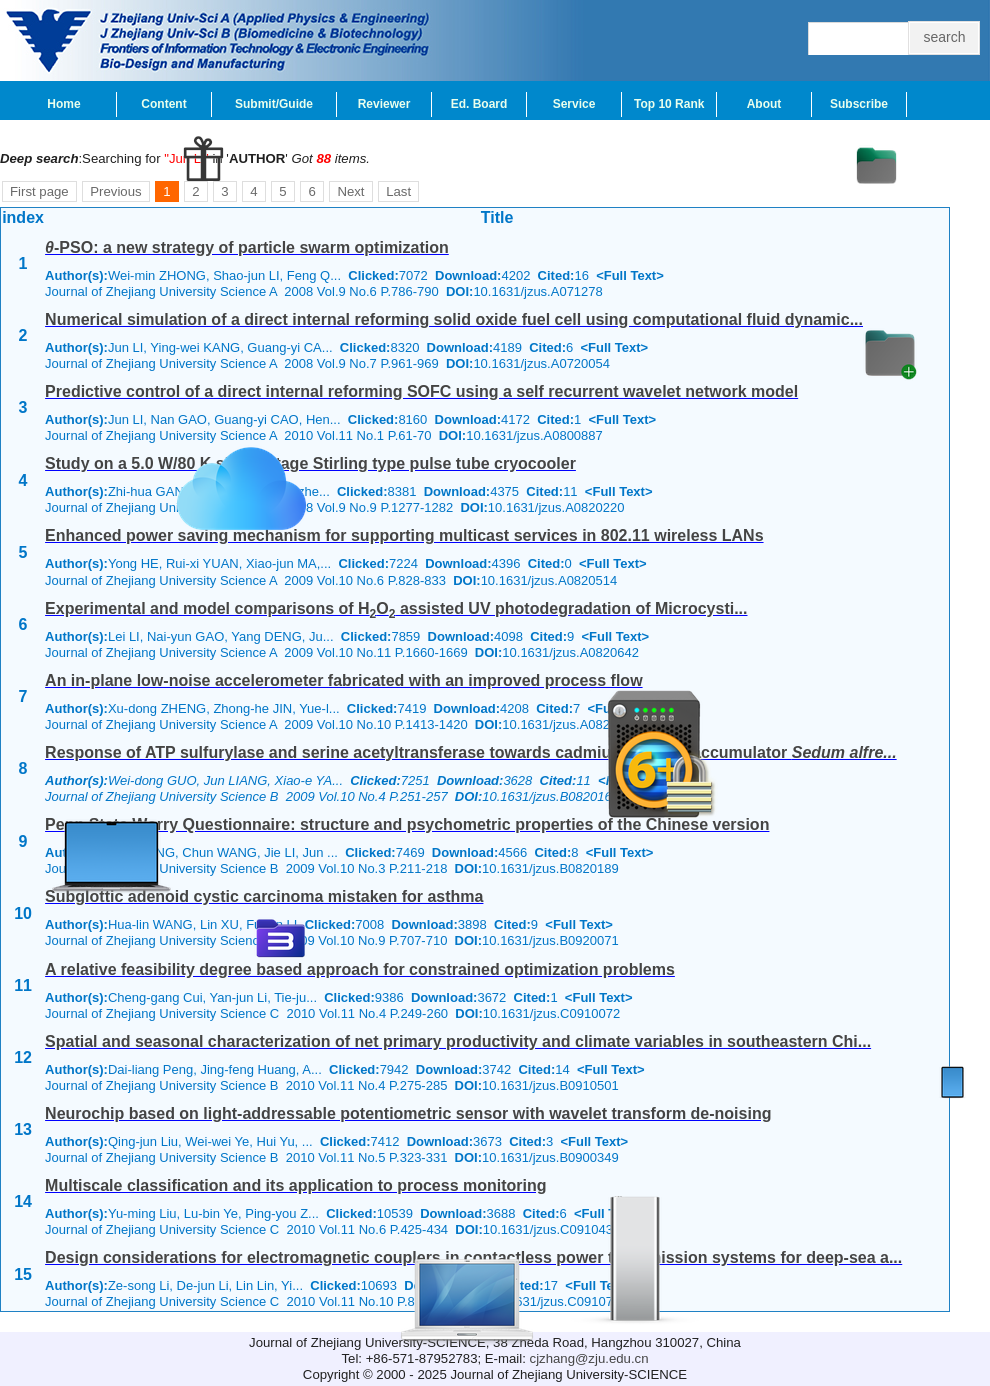 Image resolution: width=990 pixels, height=1386 pixels. Describe the element at coordinates (467, 1298) in the screenshot. I see `represents an apple ibook g4 laptop device` at that location.